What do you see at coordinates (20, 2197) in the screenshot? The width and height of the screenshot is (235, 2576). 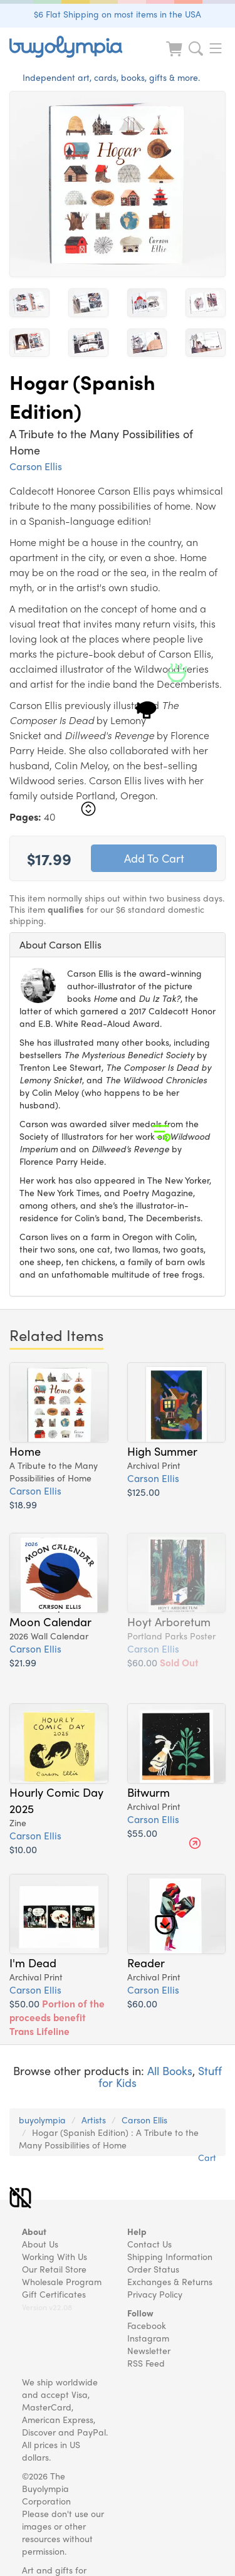 I see `nintendo switch controller disconnected` at bounding box center [20, 2197].